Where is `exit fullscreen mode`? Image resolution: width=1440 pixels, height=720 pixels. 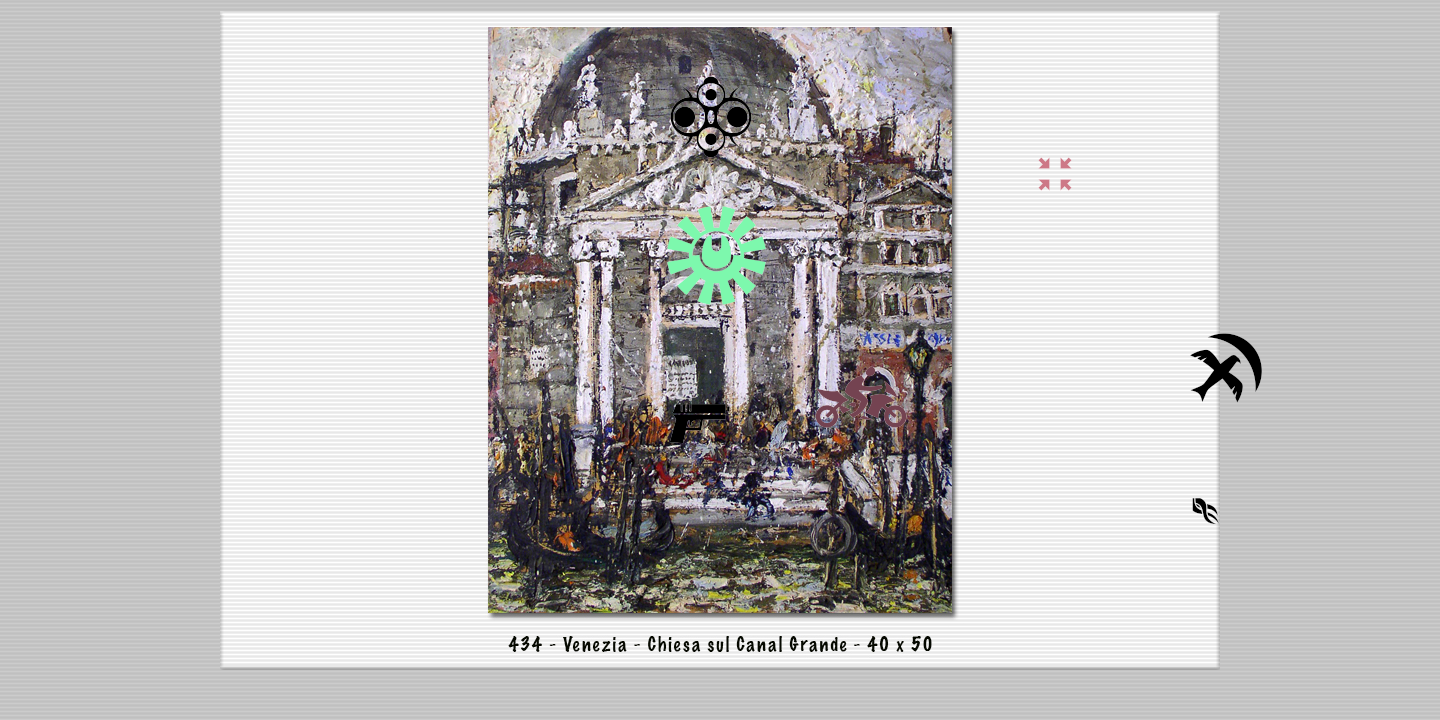
exit fullscreen mode is located at coordinates (1055, 174).